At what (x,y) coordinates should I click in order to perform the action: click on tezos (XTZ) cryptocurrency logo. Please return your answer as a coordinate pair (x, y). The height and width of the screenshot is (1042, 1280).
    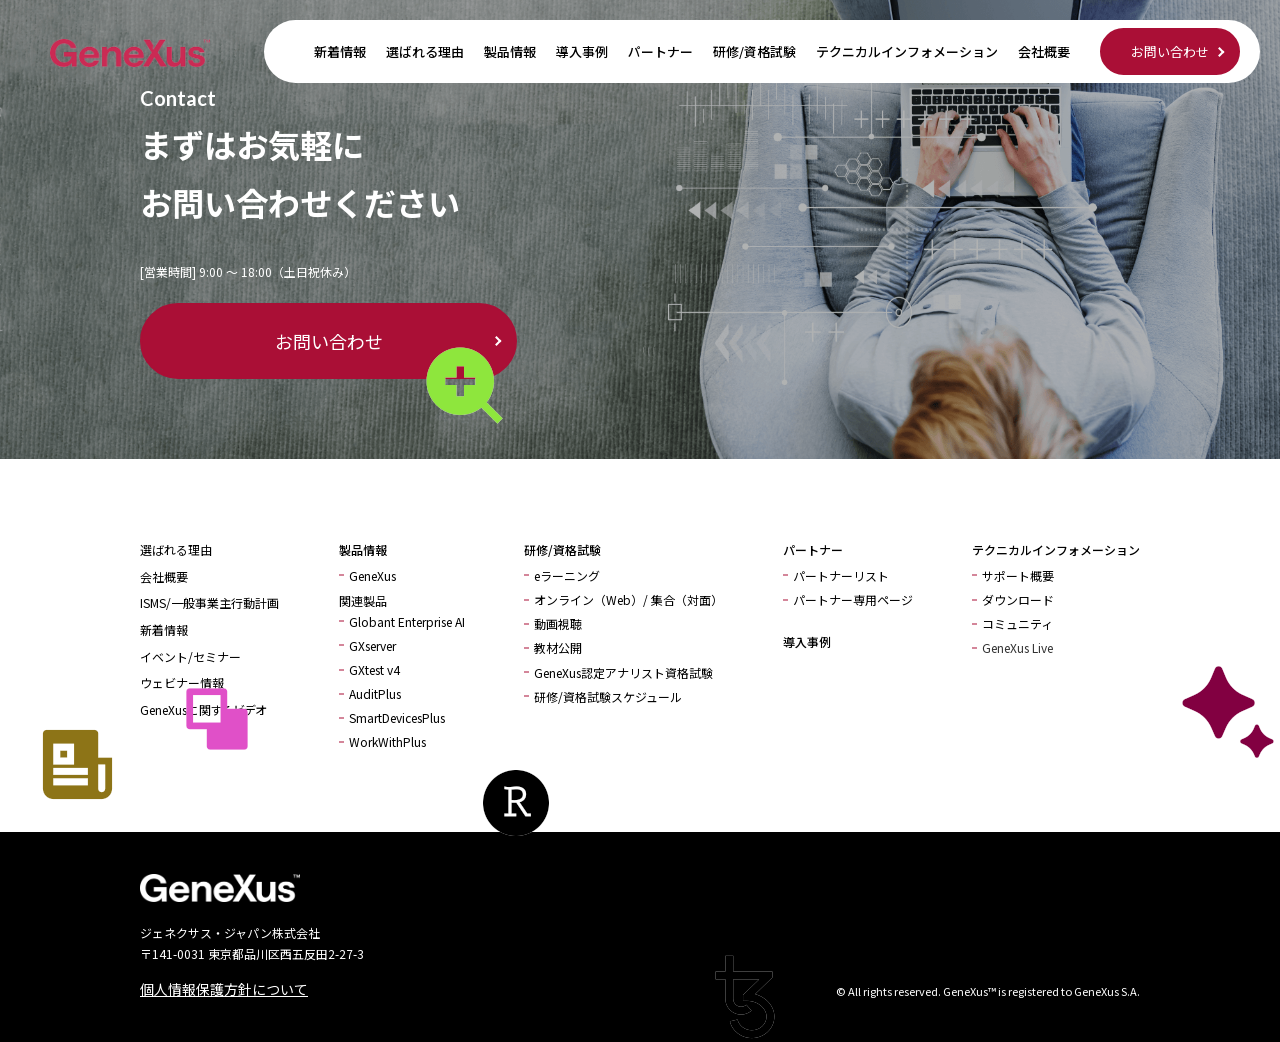
    Looking at the image, I should click on (745, 995).